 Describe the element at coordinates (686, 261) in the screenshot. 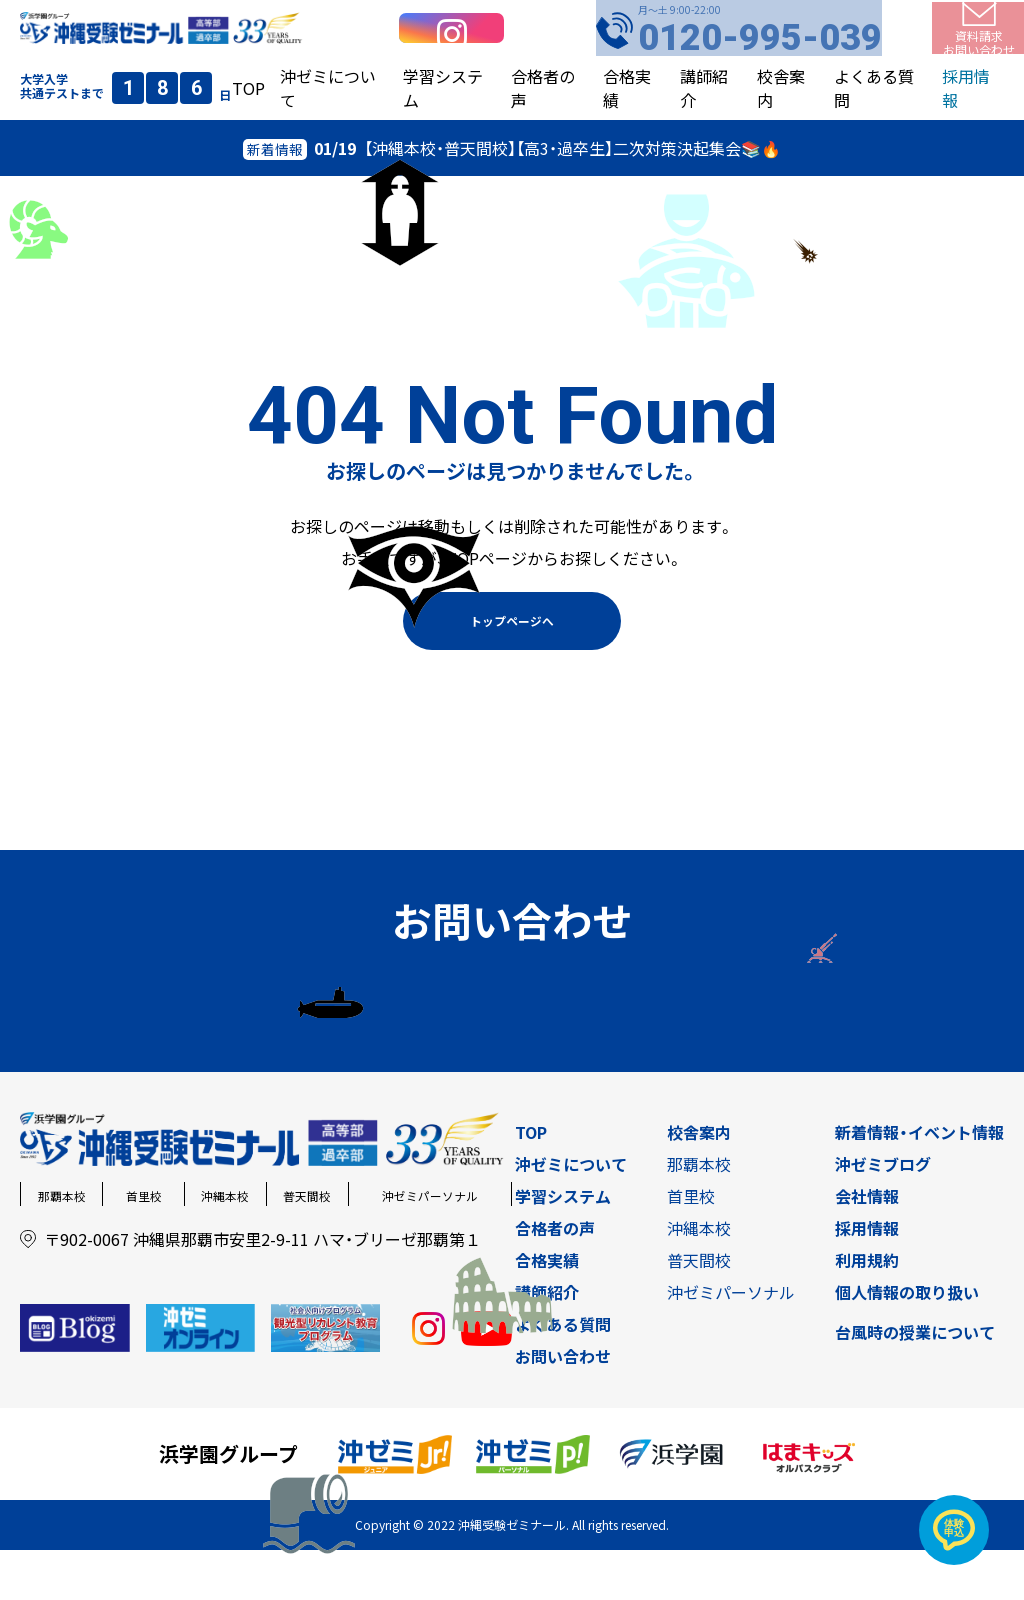

I see `fishing mini-game or activity` at that location.